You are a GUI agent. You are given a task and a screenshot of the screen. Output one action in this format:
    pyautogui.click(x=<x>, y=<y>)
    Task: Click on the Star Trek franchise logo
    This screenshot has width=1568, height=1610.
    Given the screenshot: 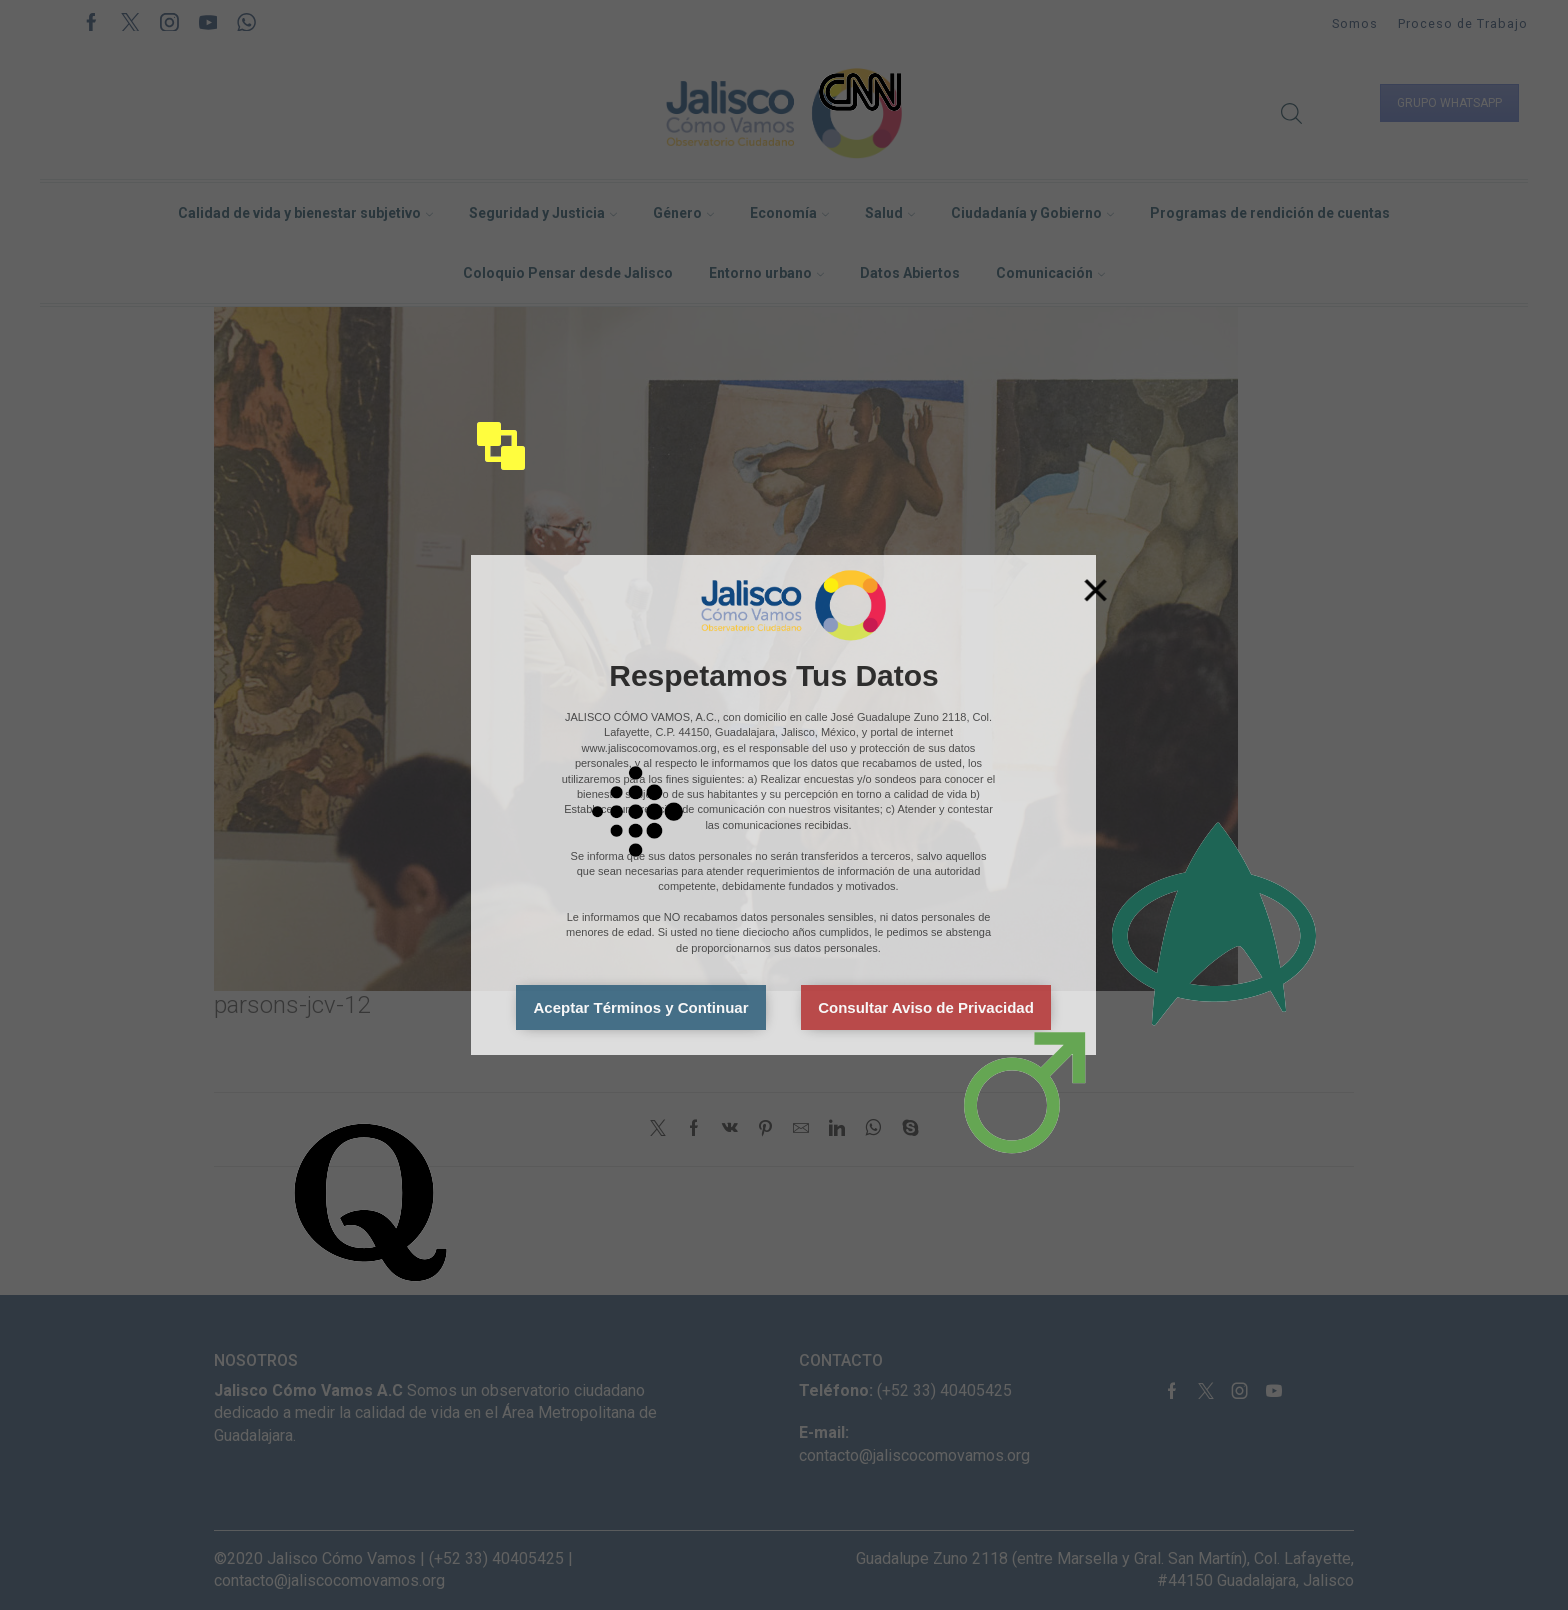 What is the action you would take?
    pyautogui.click(x=1214, y=924)
    